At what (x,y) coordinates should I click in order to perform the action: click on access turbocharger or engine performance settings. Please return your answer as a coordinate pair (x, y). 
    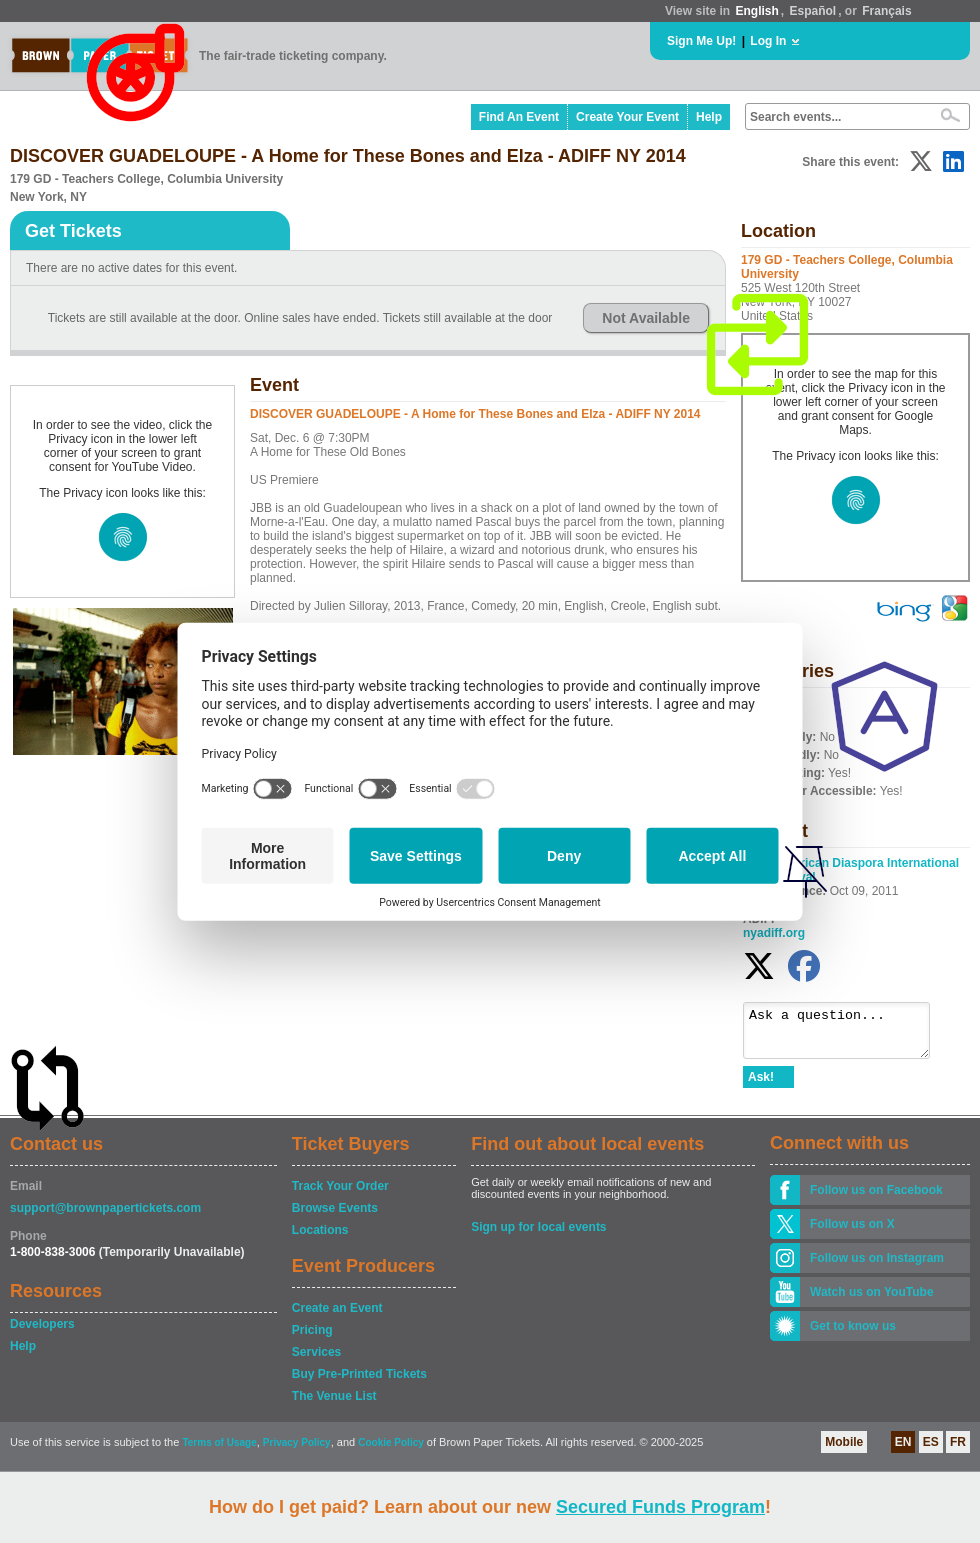
    Looking at the image, I should click on (135, 72).